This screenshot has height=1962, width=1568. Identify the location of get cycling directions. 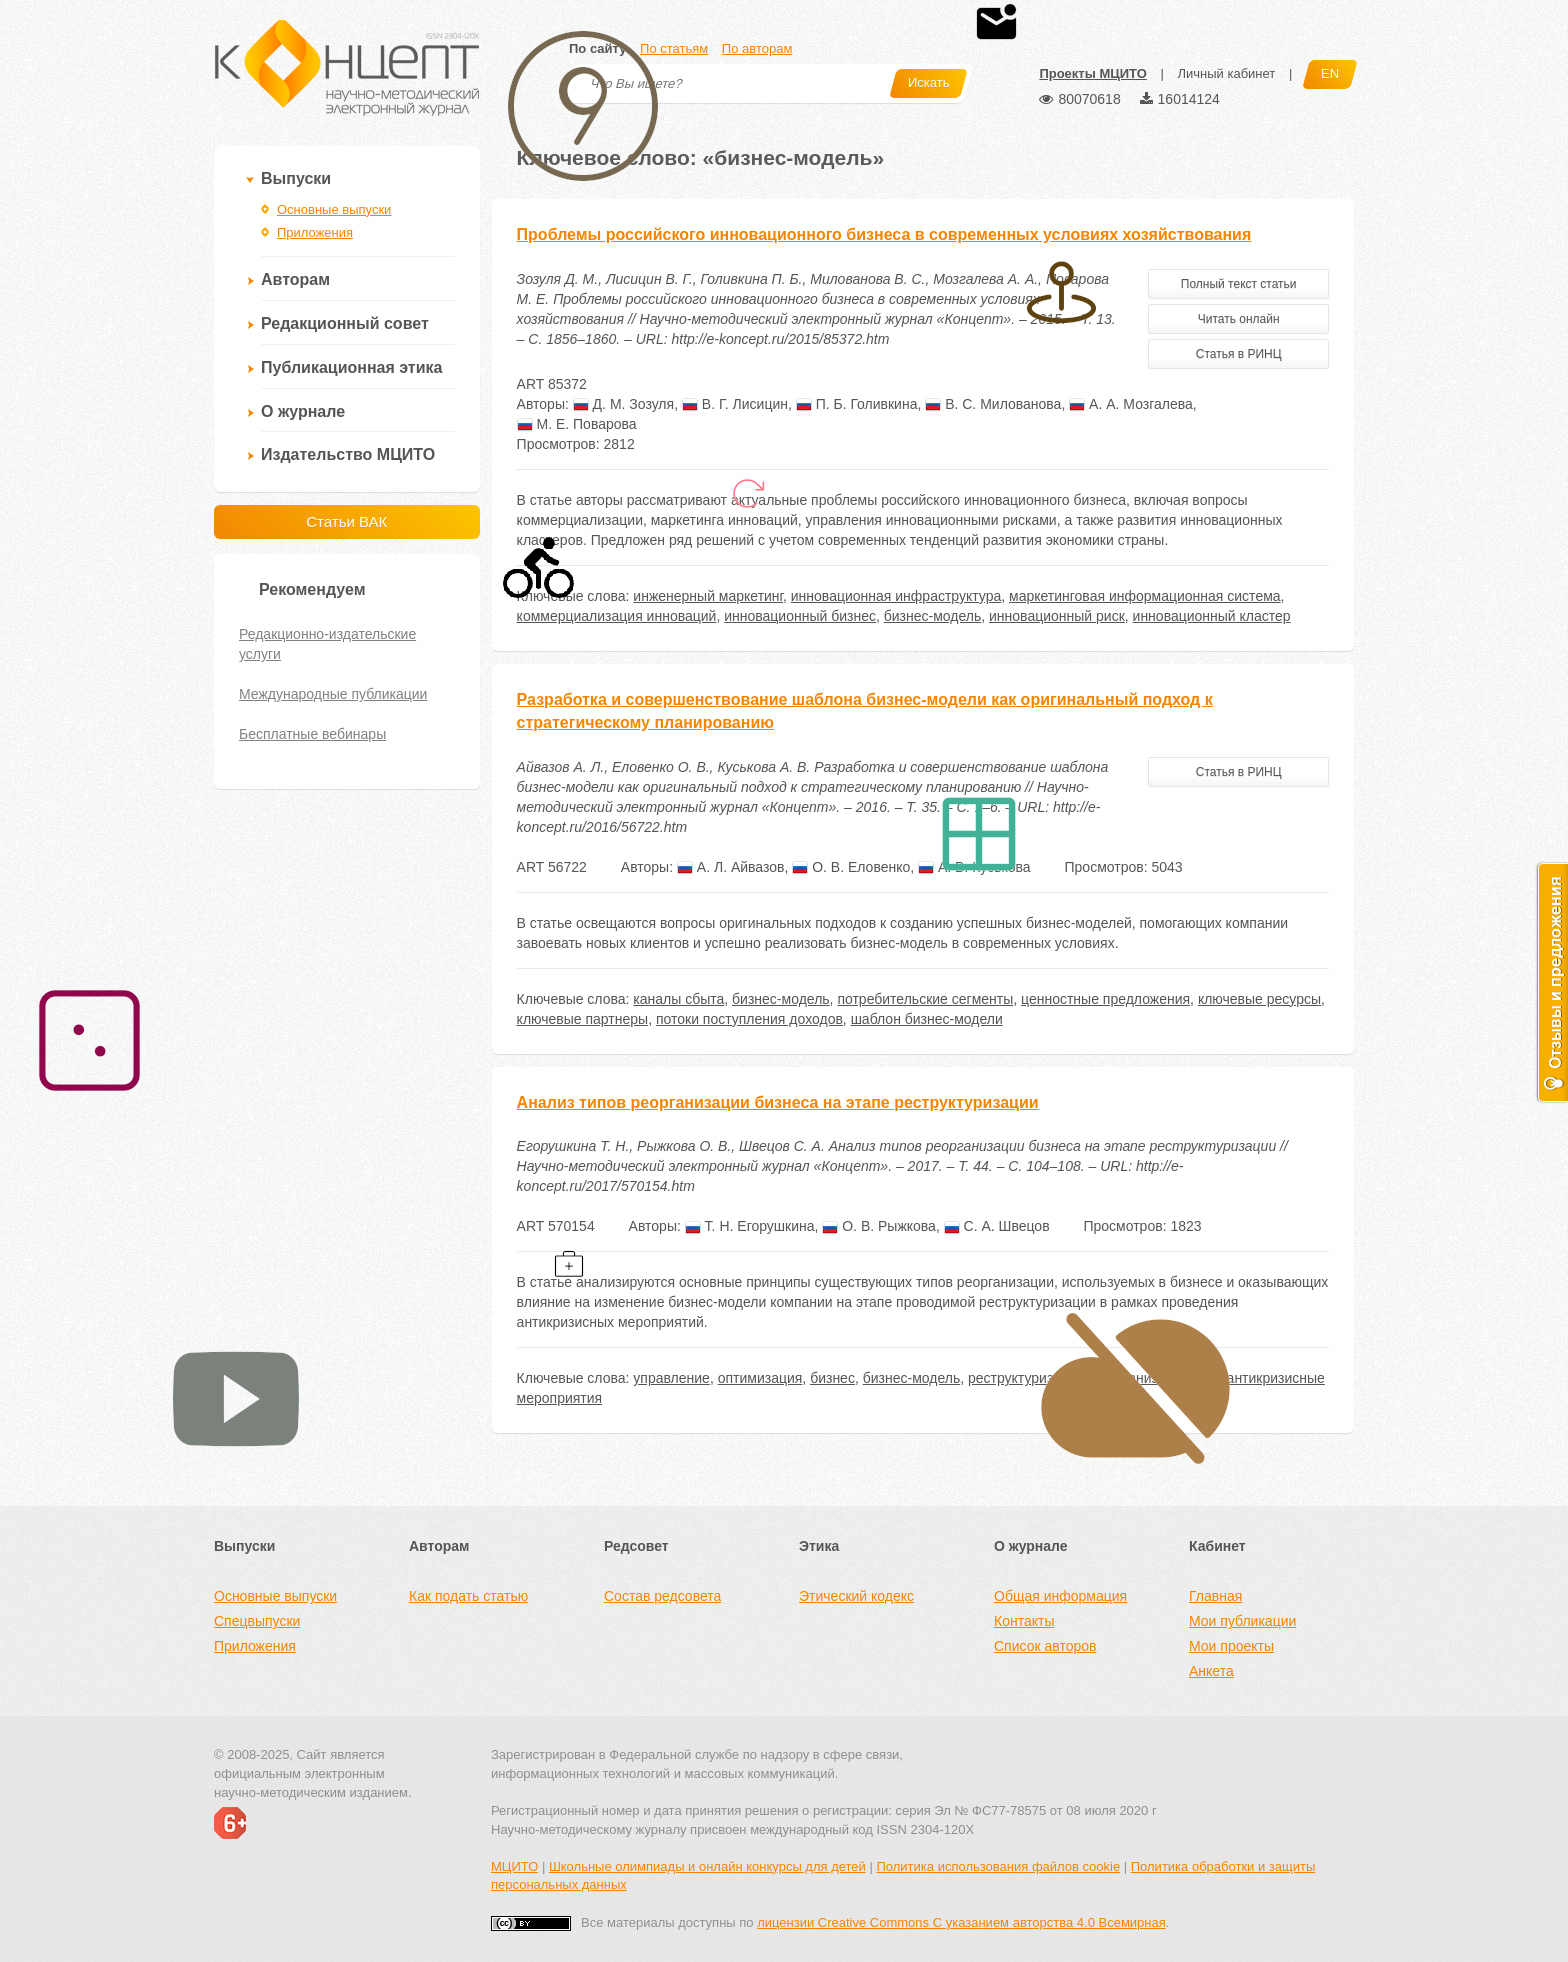
(538, 568).